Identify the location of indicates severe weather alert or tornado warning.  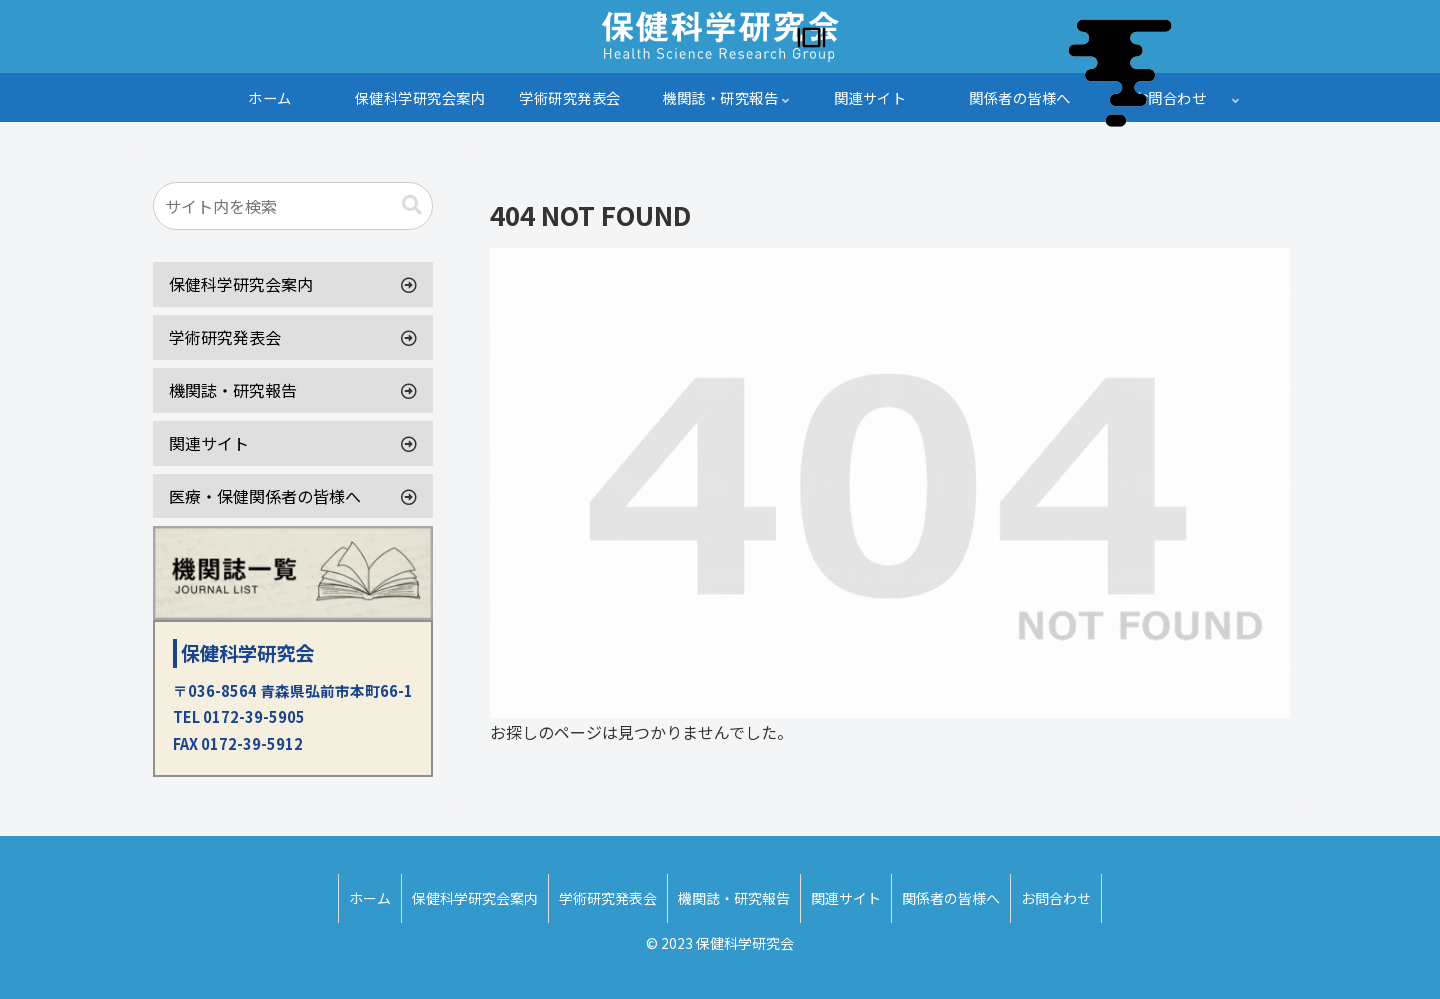
(1118, 69).